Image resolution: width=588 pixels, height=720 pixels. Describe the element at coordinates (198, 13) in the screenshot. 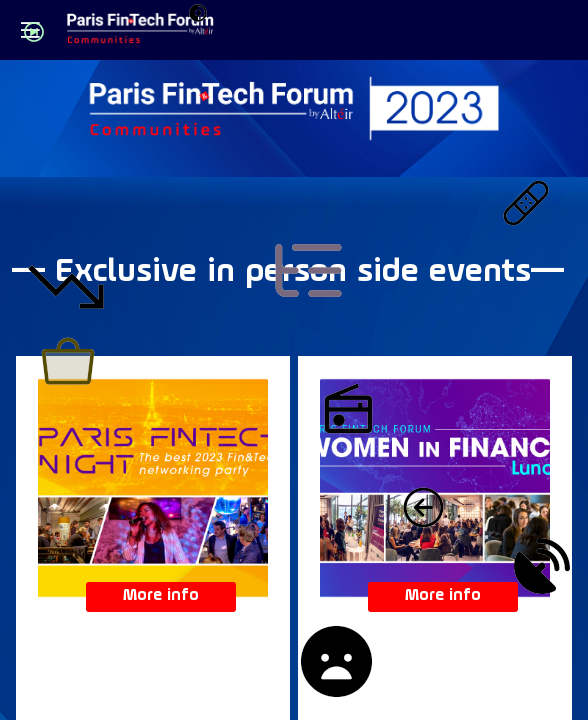

I see `toggle invert colors mode` at that location.